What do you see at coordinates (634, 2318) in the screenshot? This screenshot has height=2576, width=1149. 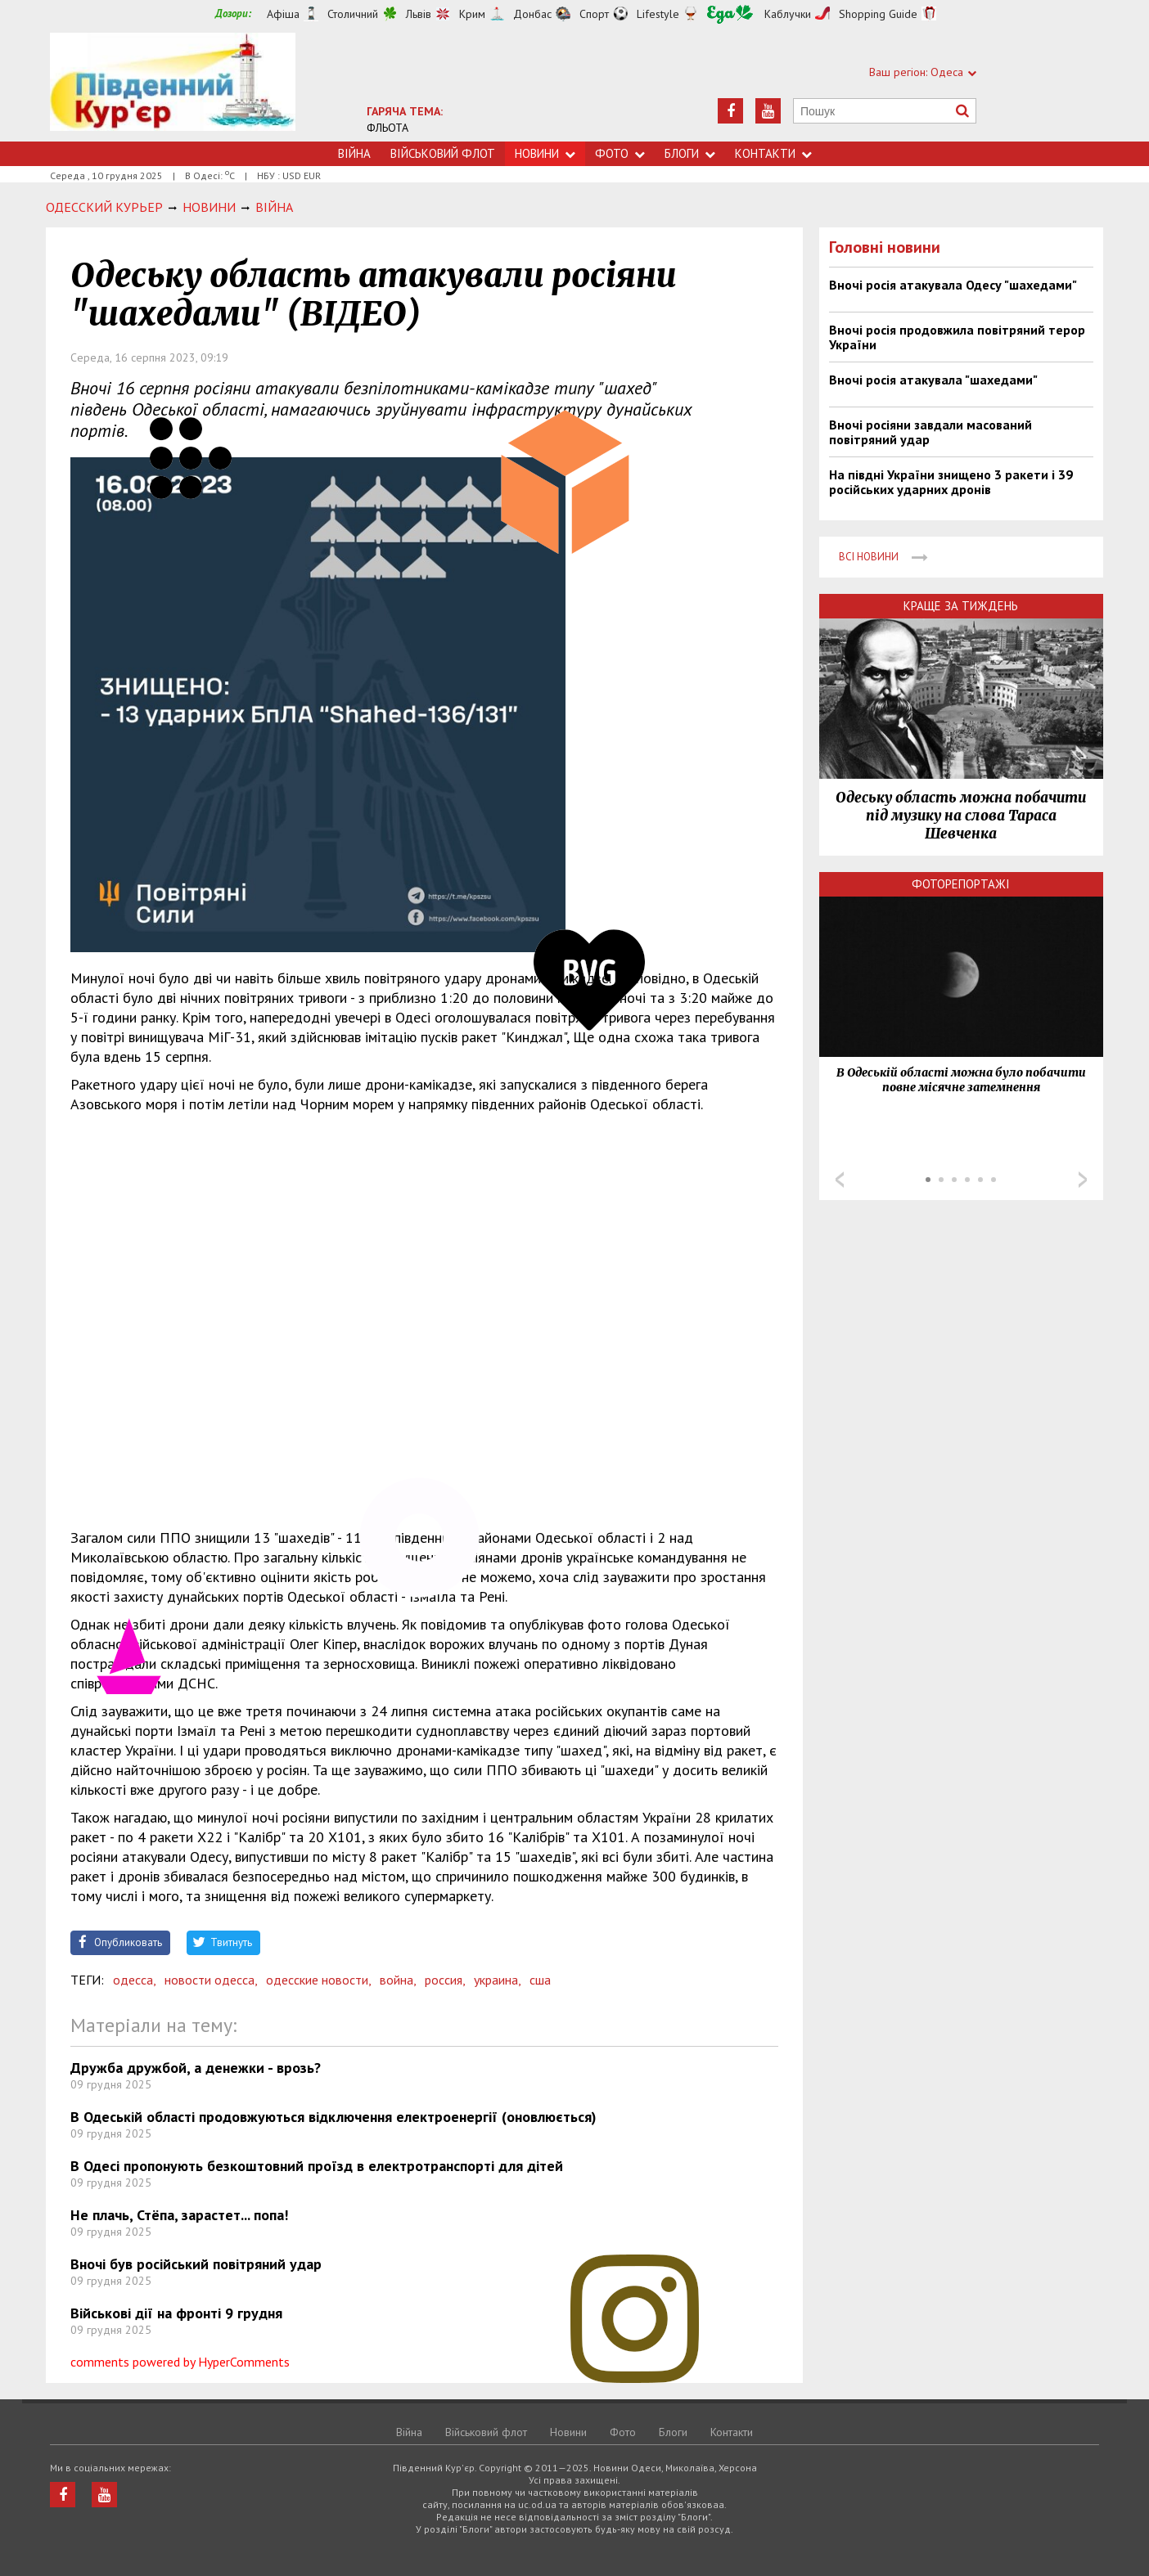 I see `open the Instagram app` at bounding box center [634, 2318].